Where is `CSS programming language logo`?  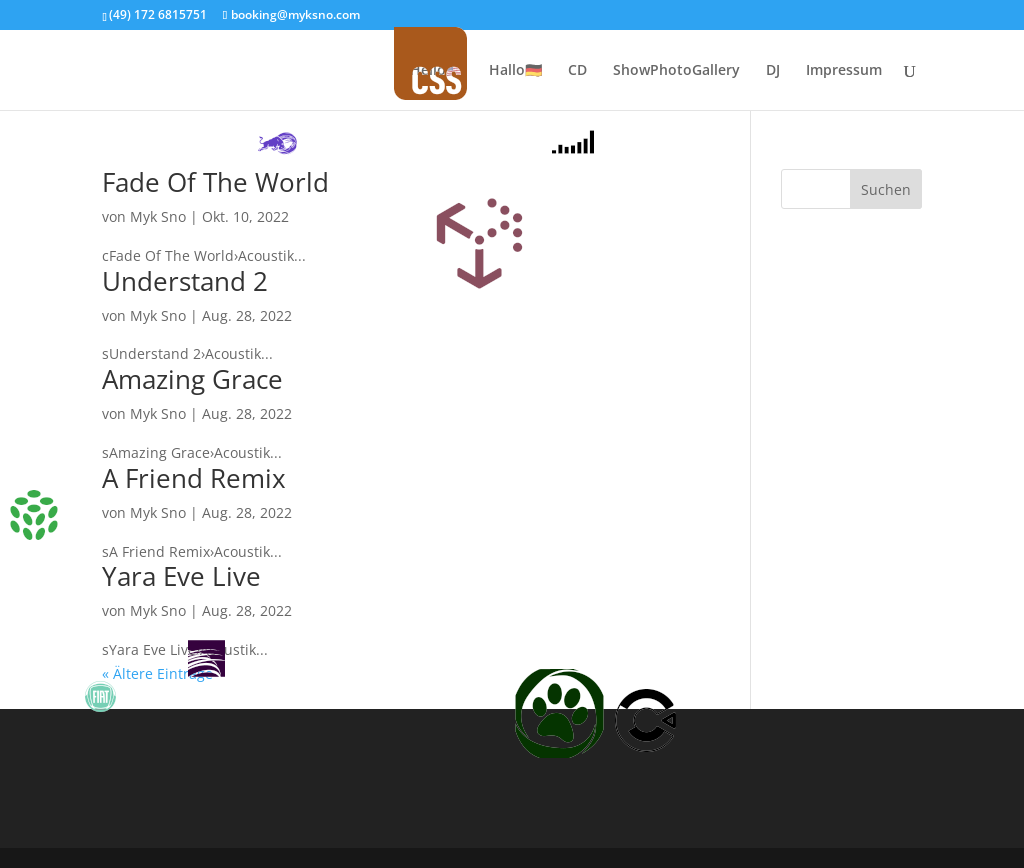 CSS programming language logo is located at coordinates (430, 63).